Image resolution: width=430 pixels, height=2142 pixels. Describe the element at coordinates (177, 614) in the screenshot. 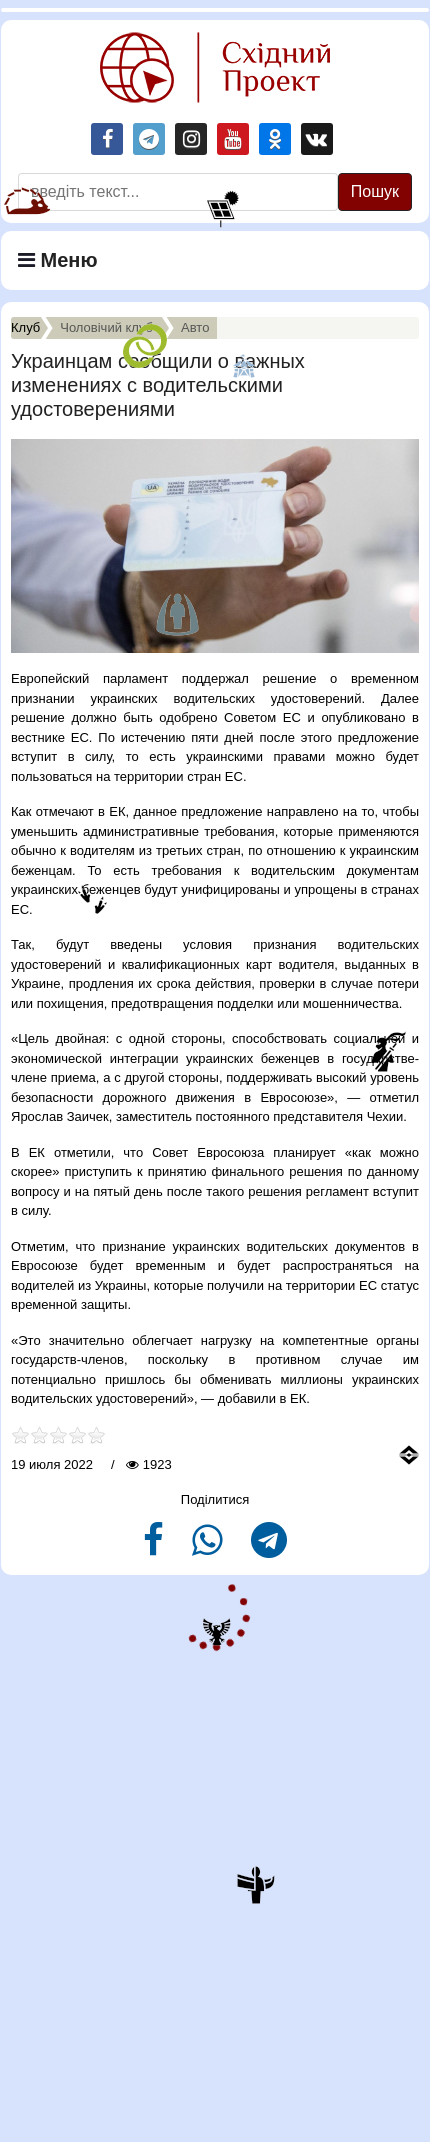

I see `notification security settings` at that location.